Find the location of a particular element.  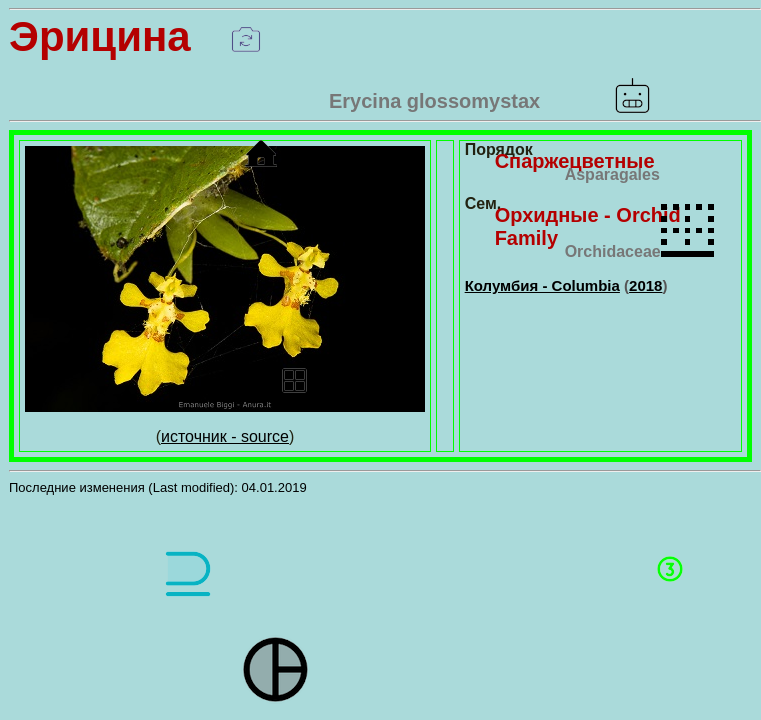

navigate to home screen is located at coordinates (261, 154).